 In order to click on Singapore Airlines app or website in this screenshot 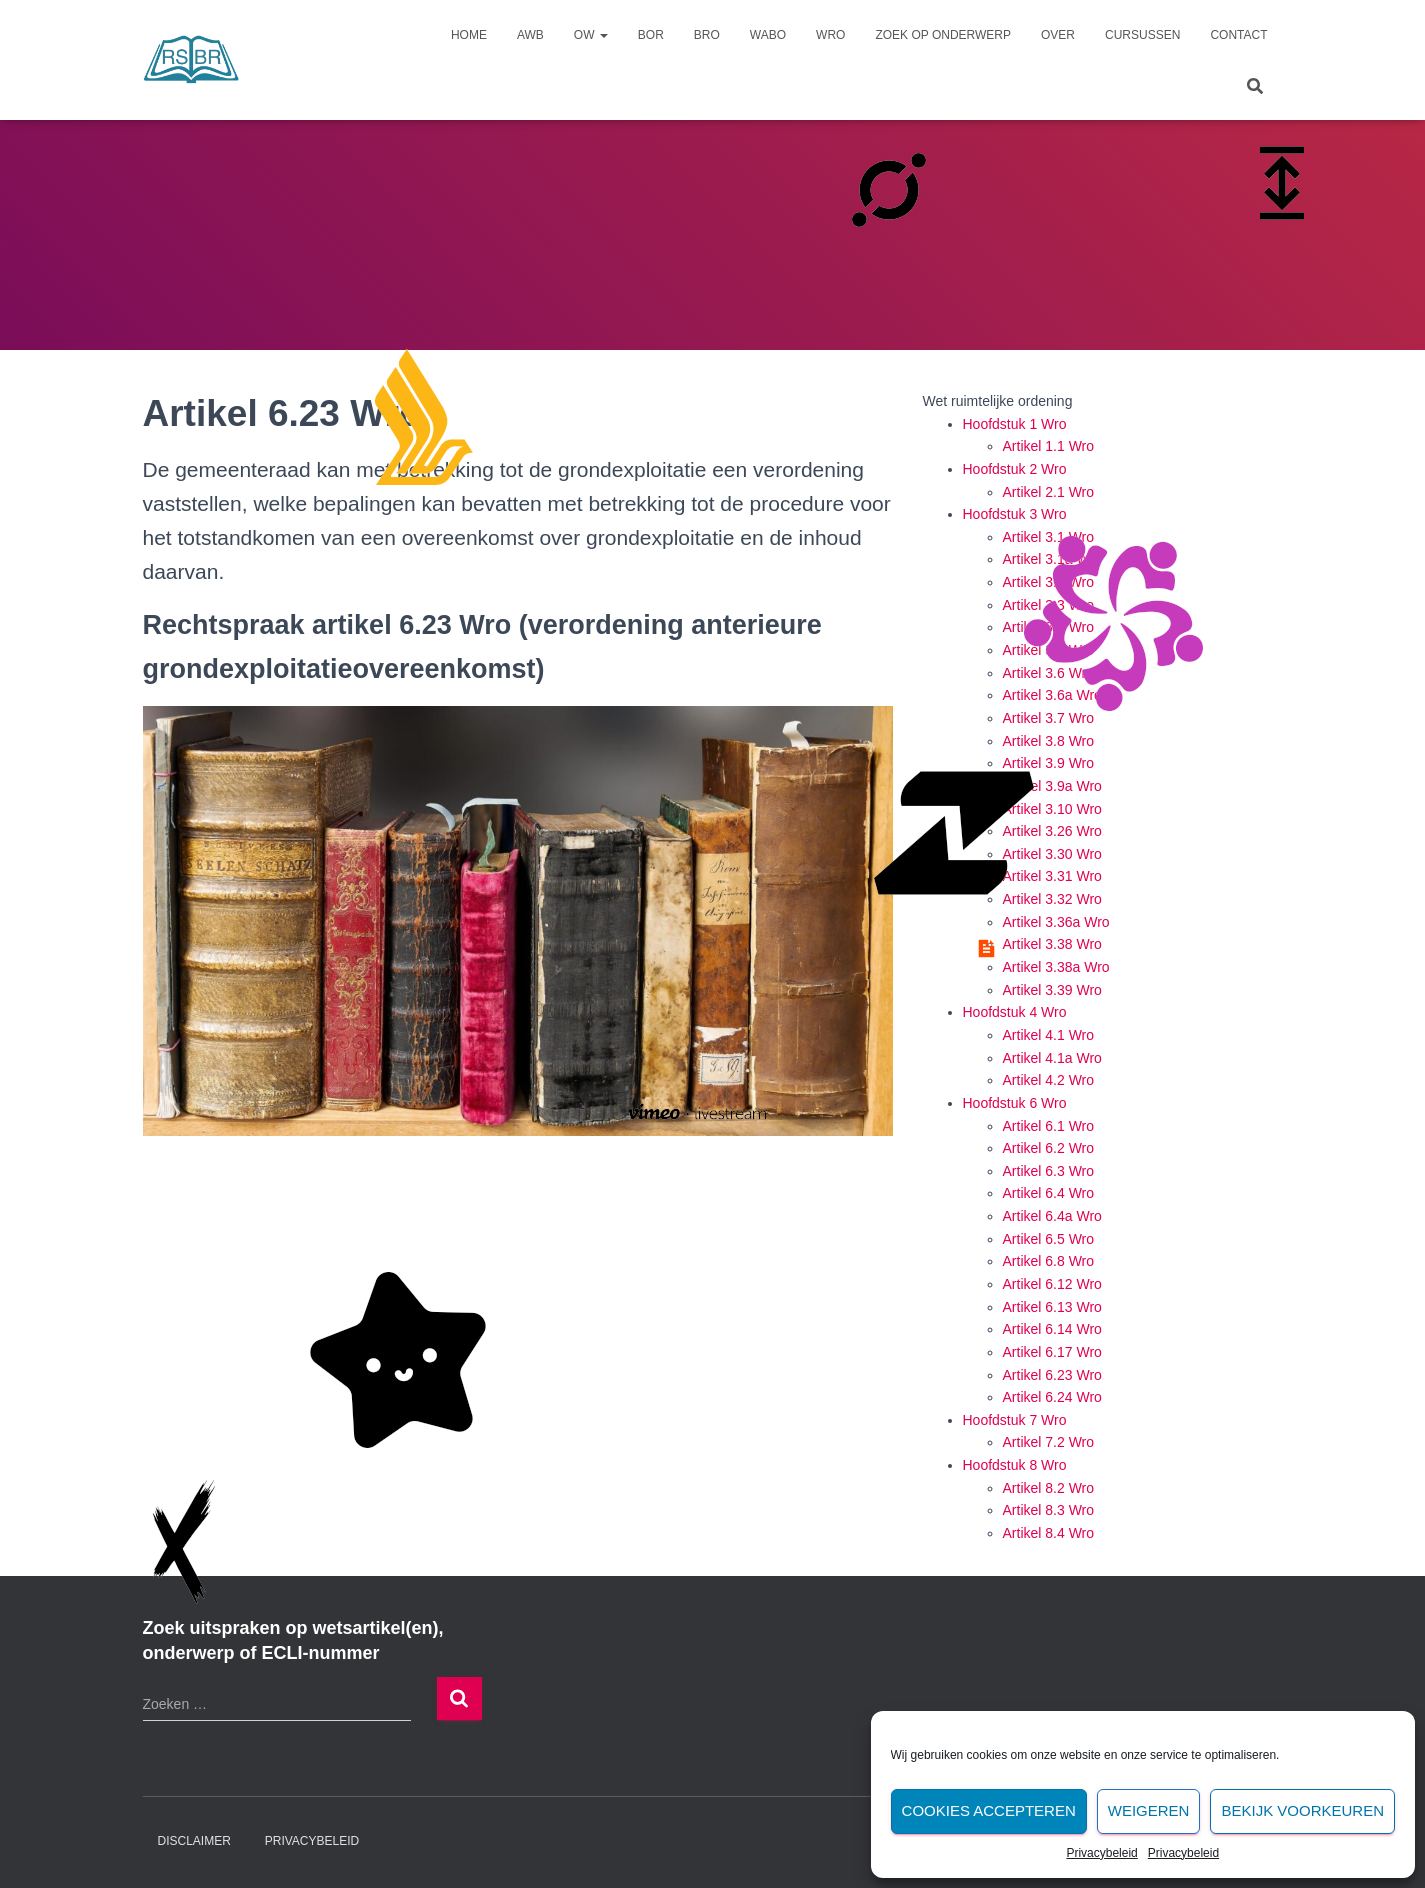, I will do `click(424, 417)`.